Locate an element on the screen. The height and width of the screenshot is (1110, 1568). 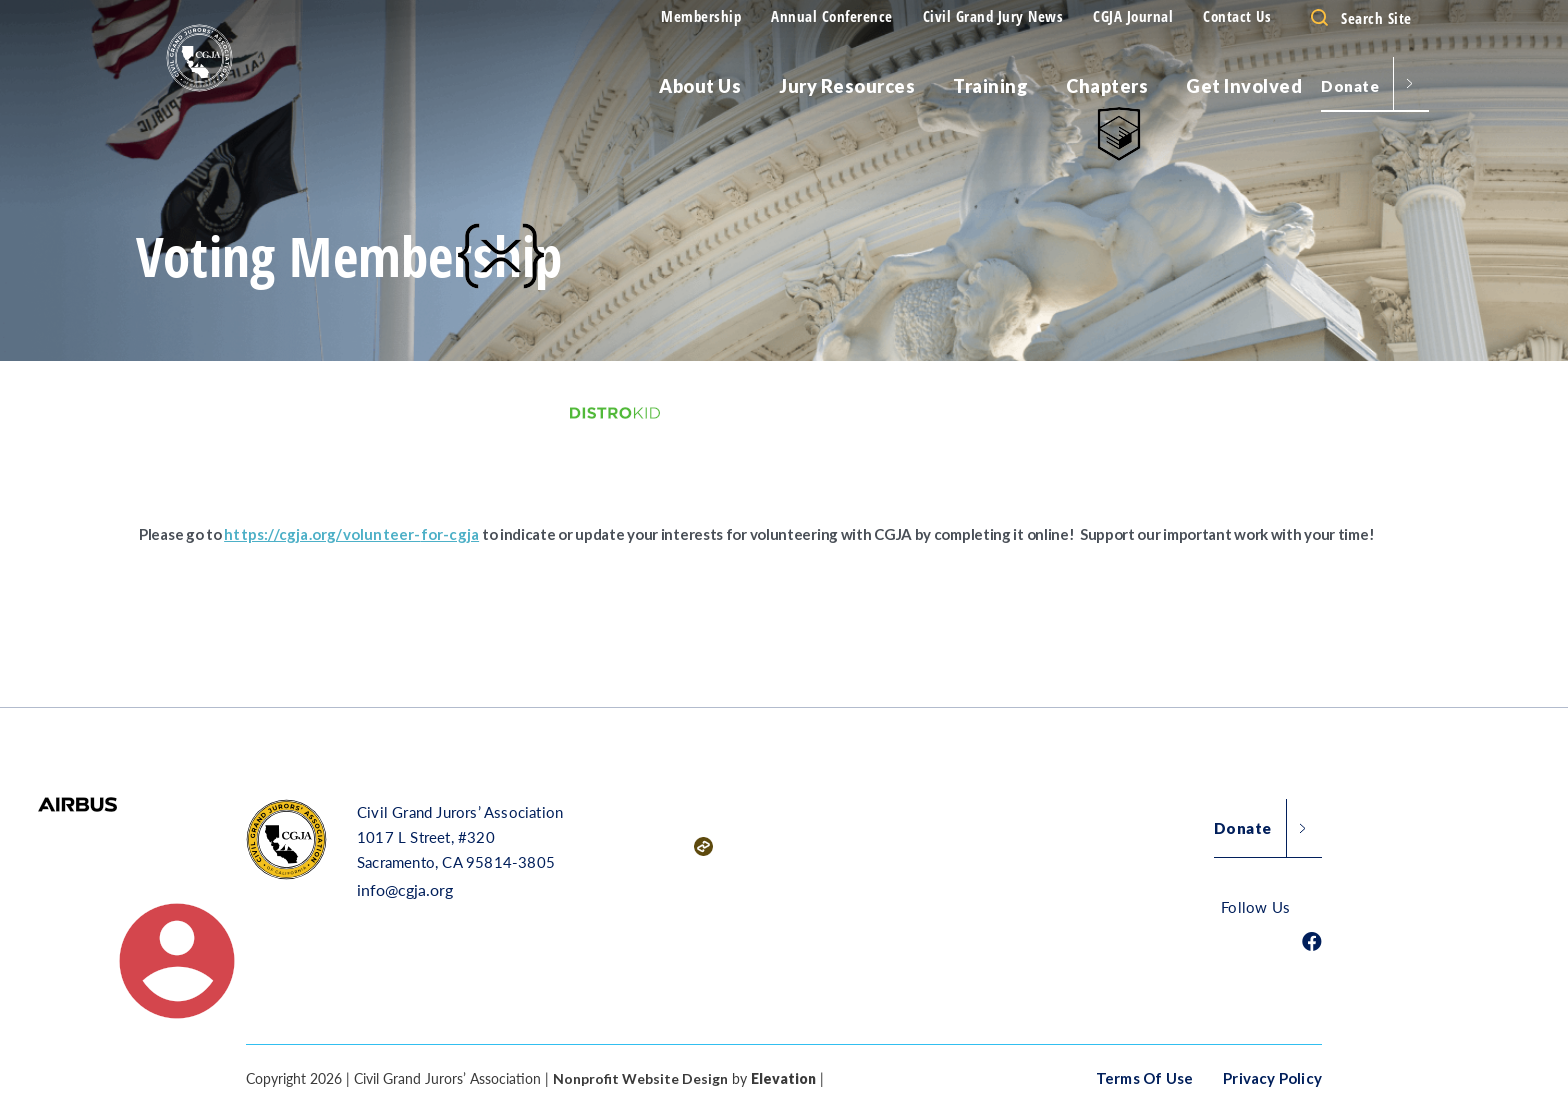
access your account or profile settings is located at coordinates (177, 961).